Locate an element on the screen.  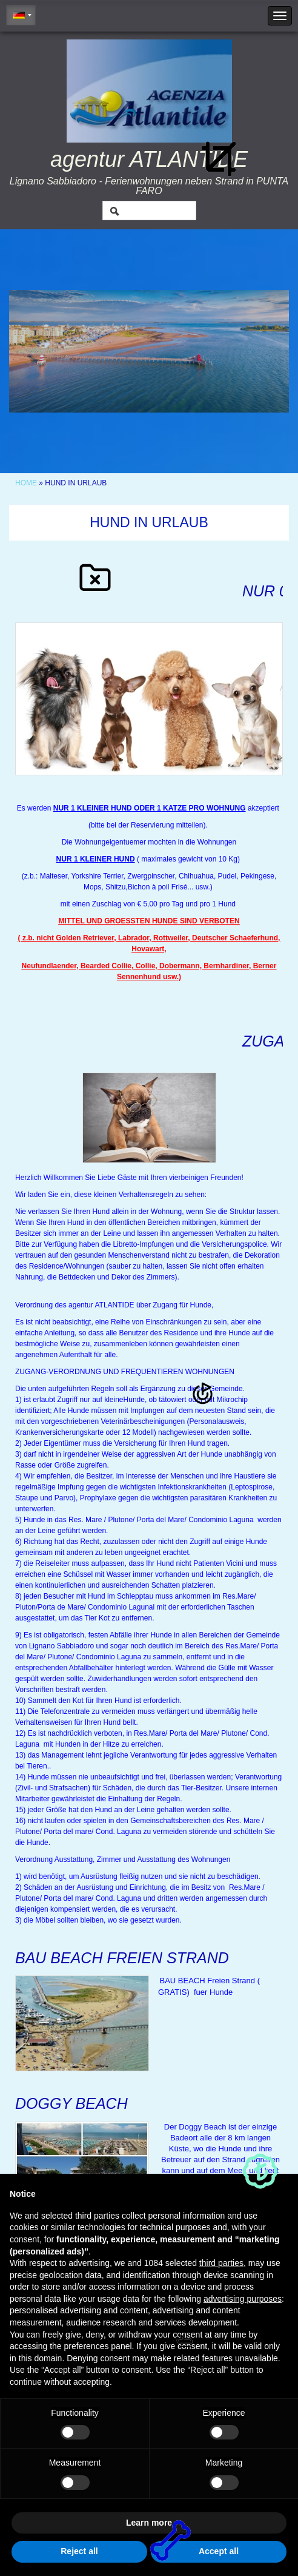
indicates turkish lira currency or payment option is located at coordinates (260, 2171).